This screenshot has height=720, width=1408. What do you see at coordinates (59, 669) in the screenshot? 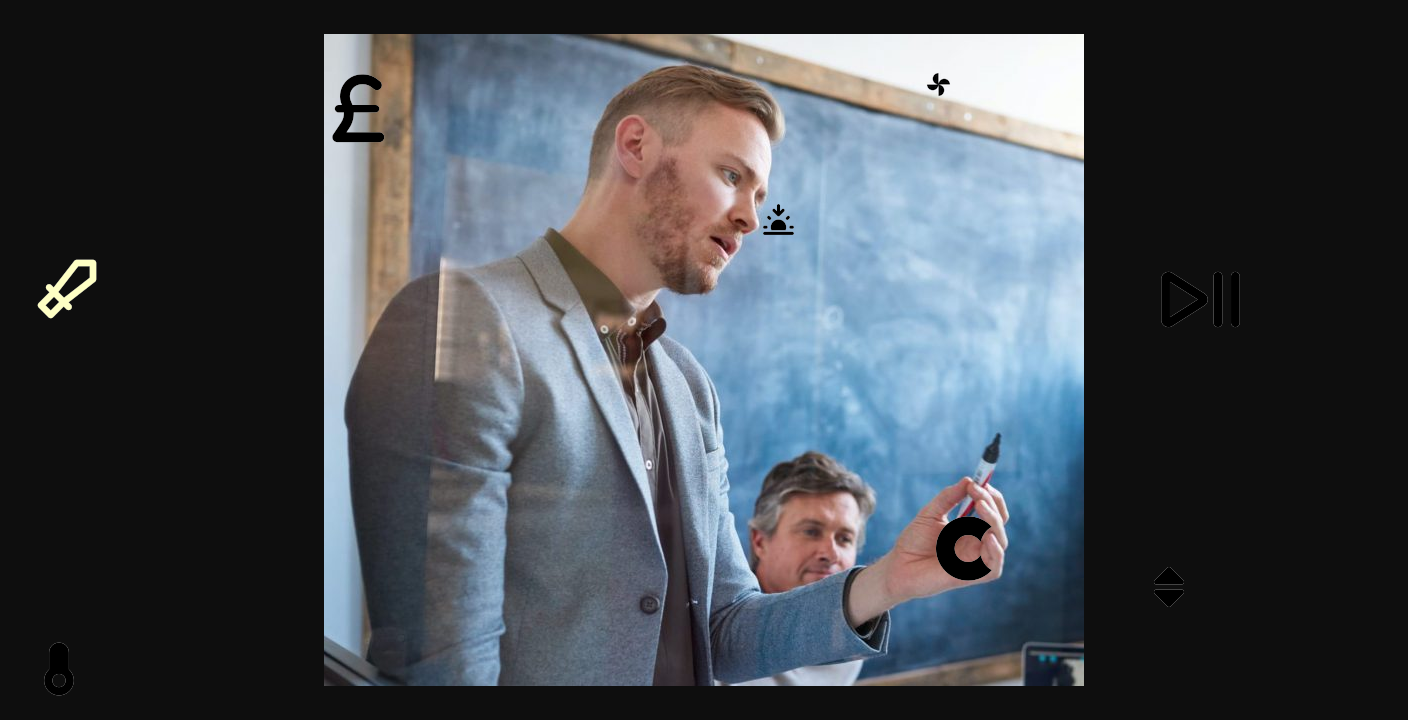
I see `indicates lowest temperature setting or reading` at bounding box center [59, 669].